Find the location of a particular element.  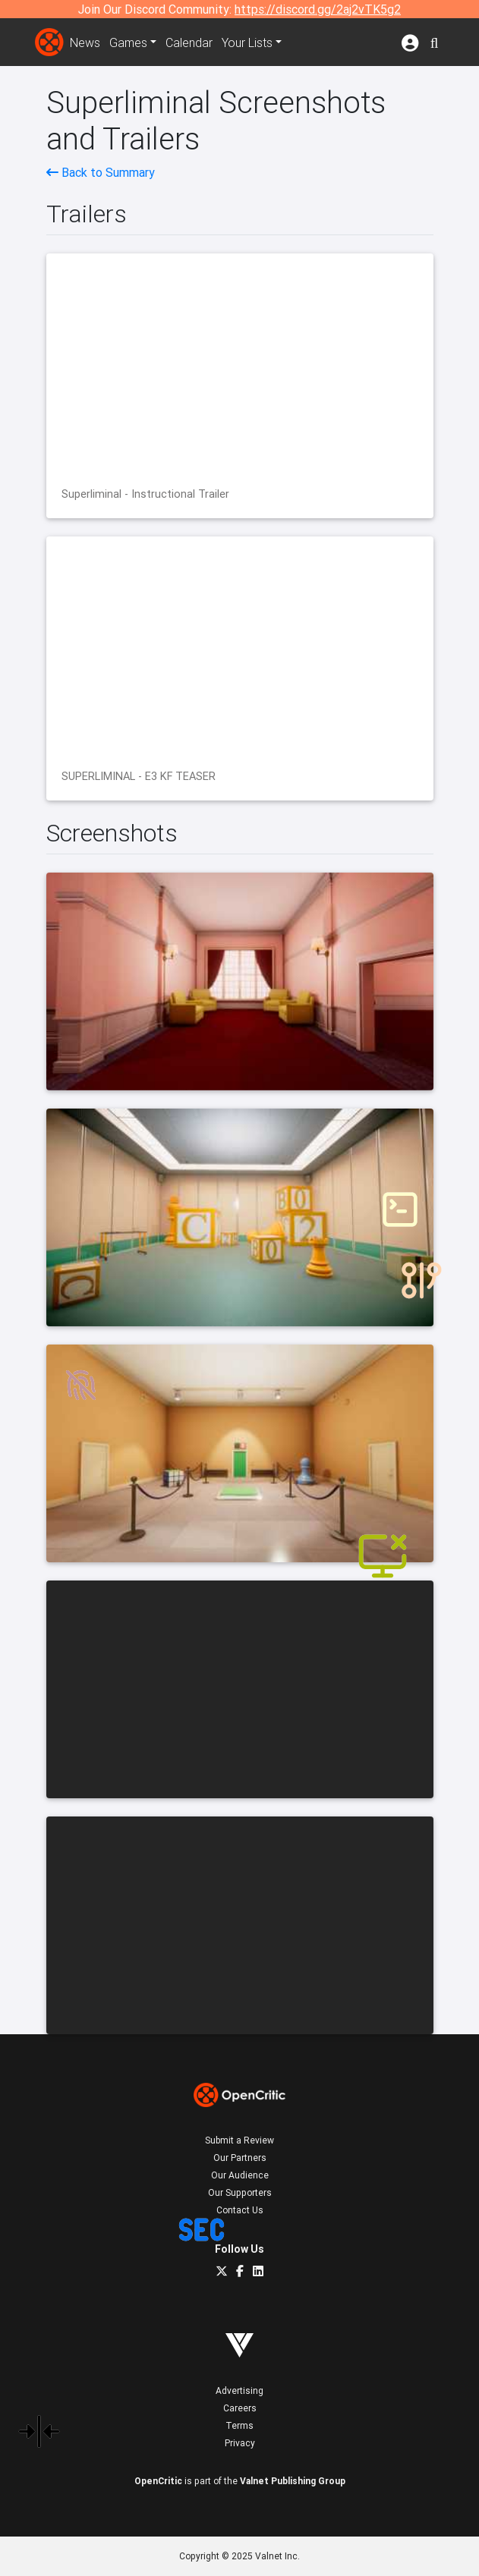

disable fingerprint authentication is located at coordinates (80, 1385).